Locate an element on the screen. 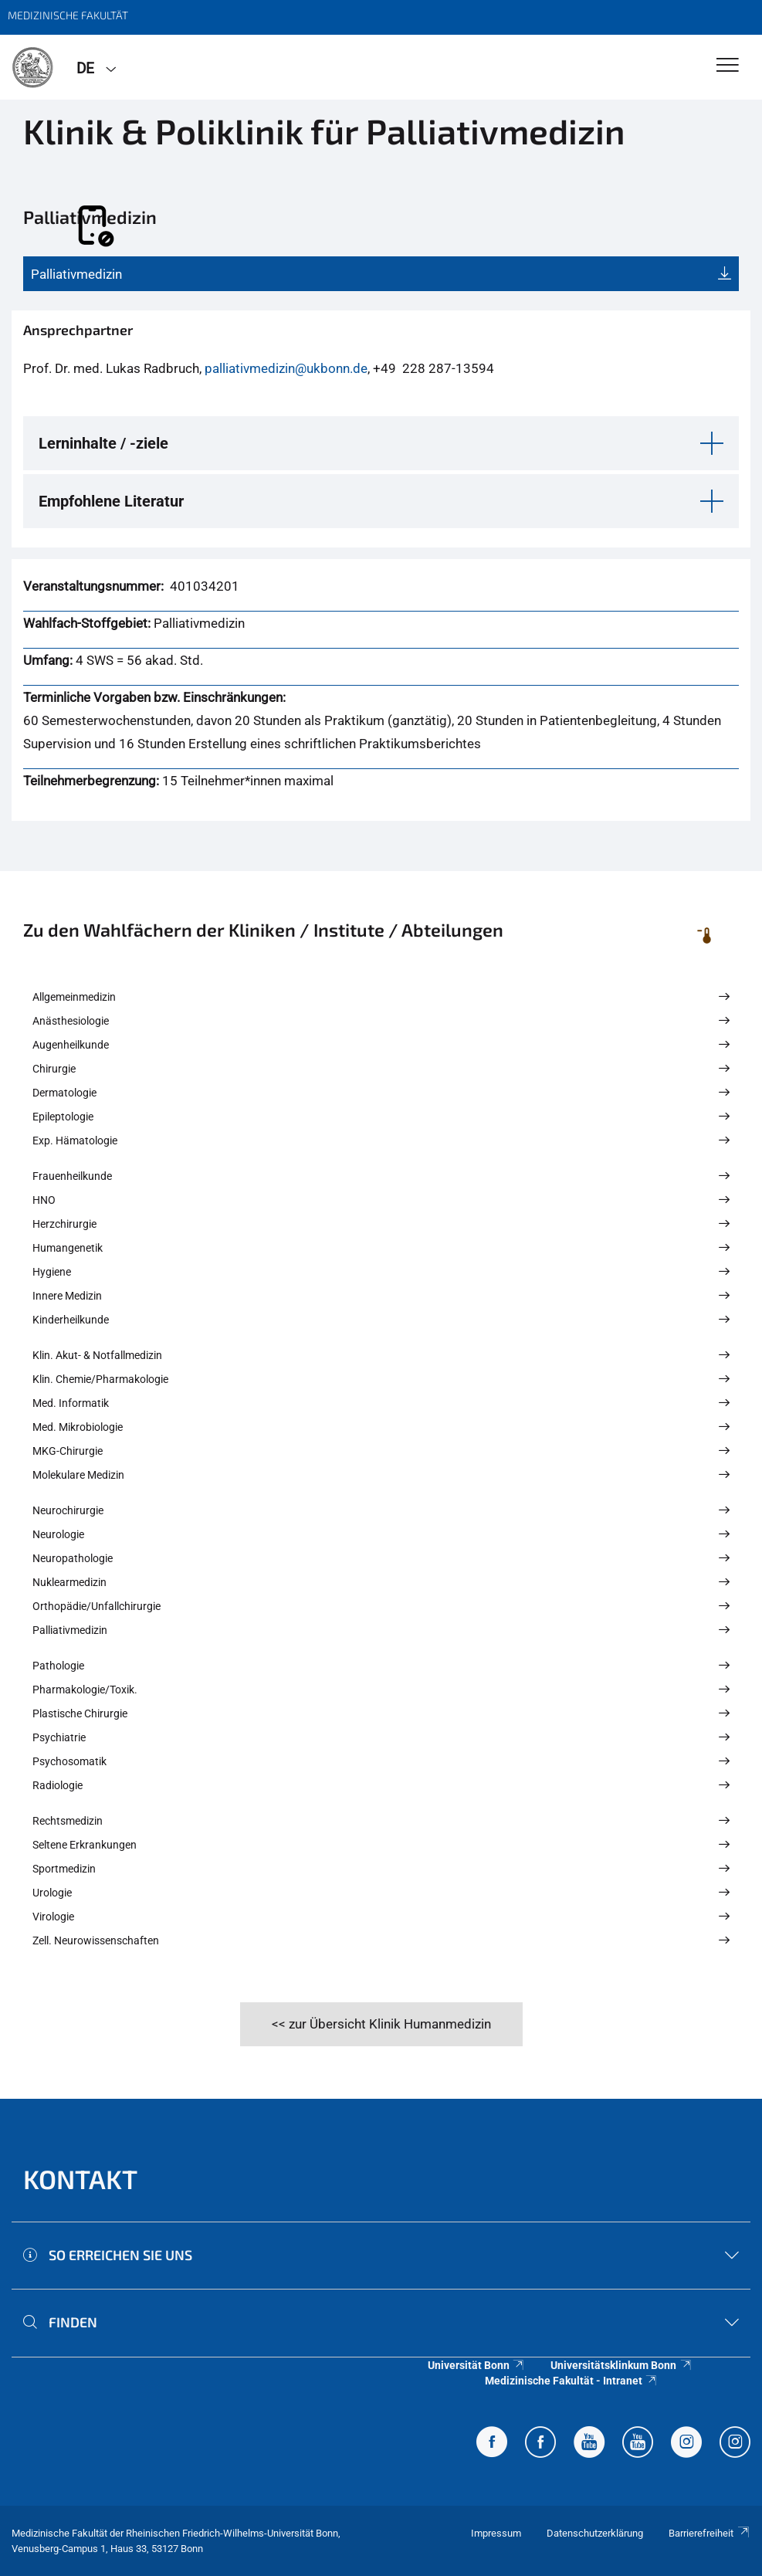 Image resolution: width=762 pixels, height=2576 pixels. decrease temperature setting is located at coordinates (705, 935).